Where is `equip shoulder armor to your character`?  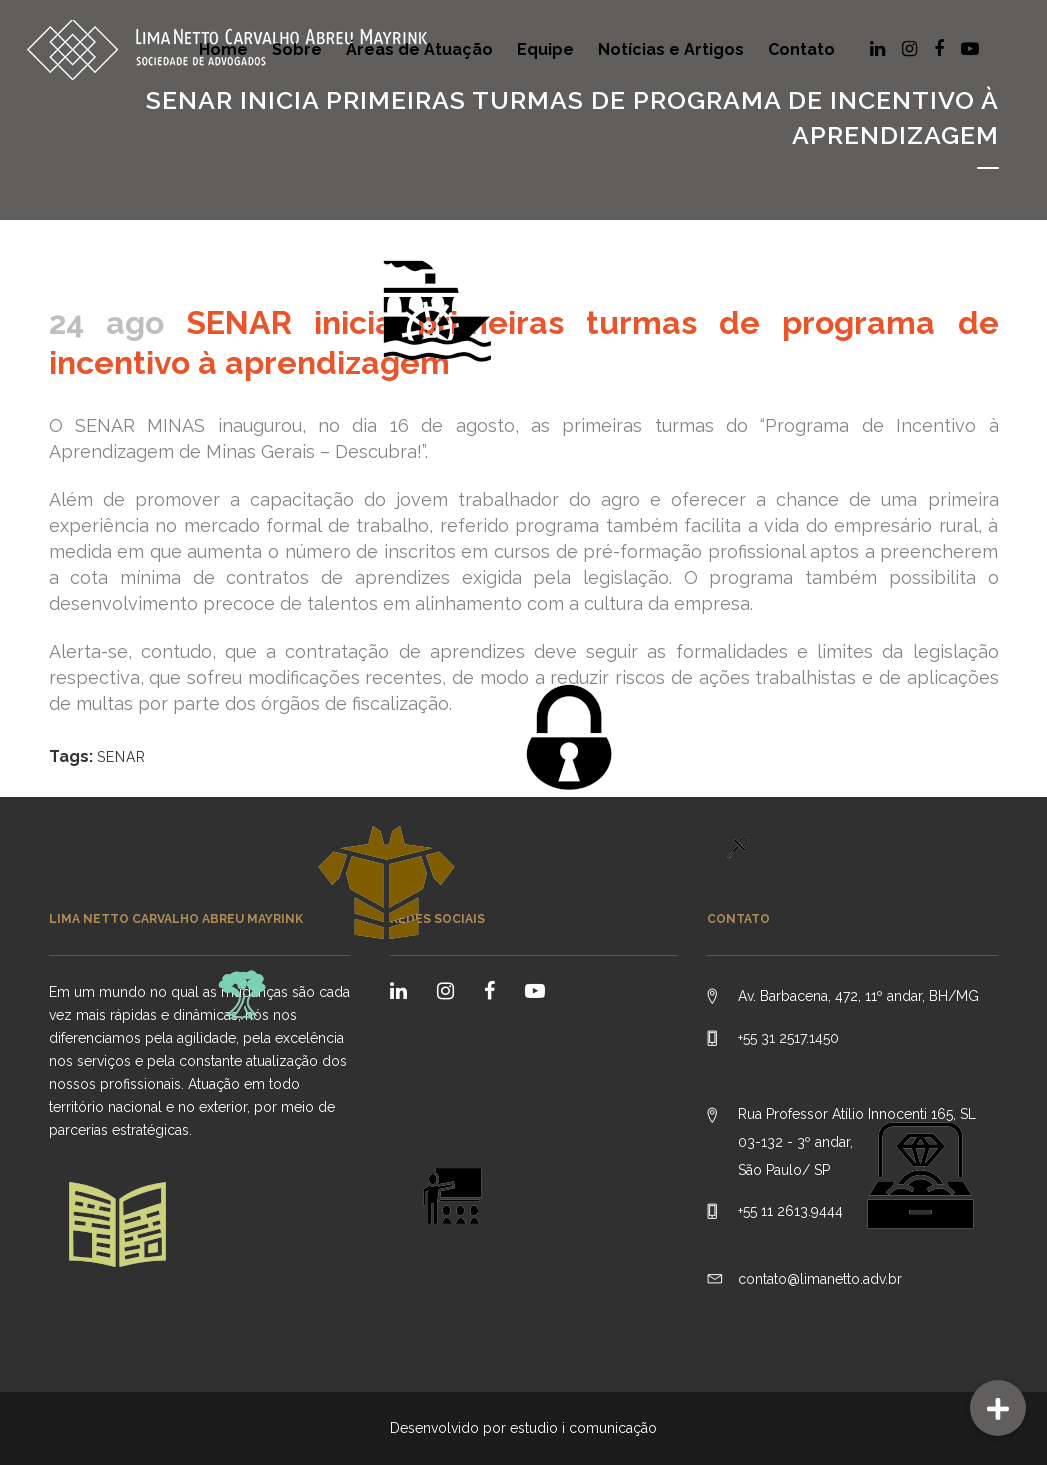 equip shoulder armor to your character is located at coordinates (386, 882).